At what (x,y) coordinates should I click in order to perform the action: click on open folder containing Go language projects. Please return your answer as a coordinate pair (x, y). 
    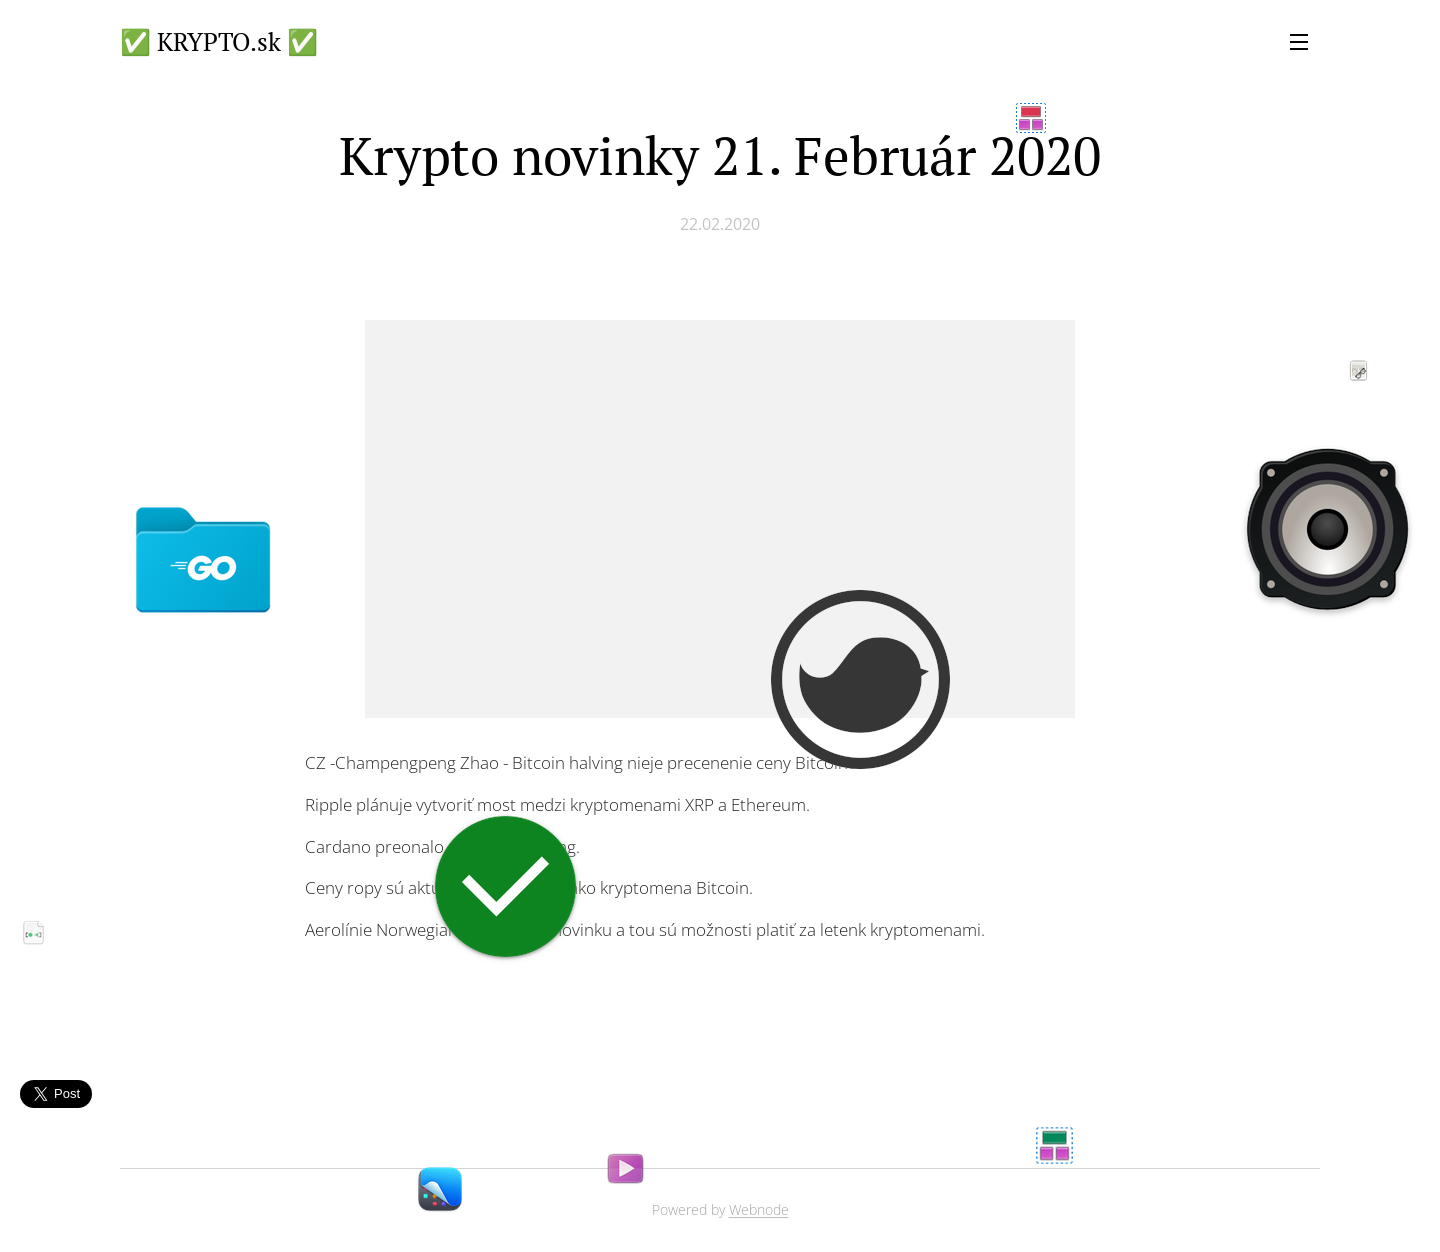
    Looking at the image, I should click on (202, 563).